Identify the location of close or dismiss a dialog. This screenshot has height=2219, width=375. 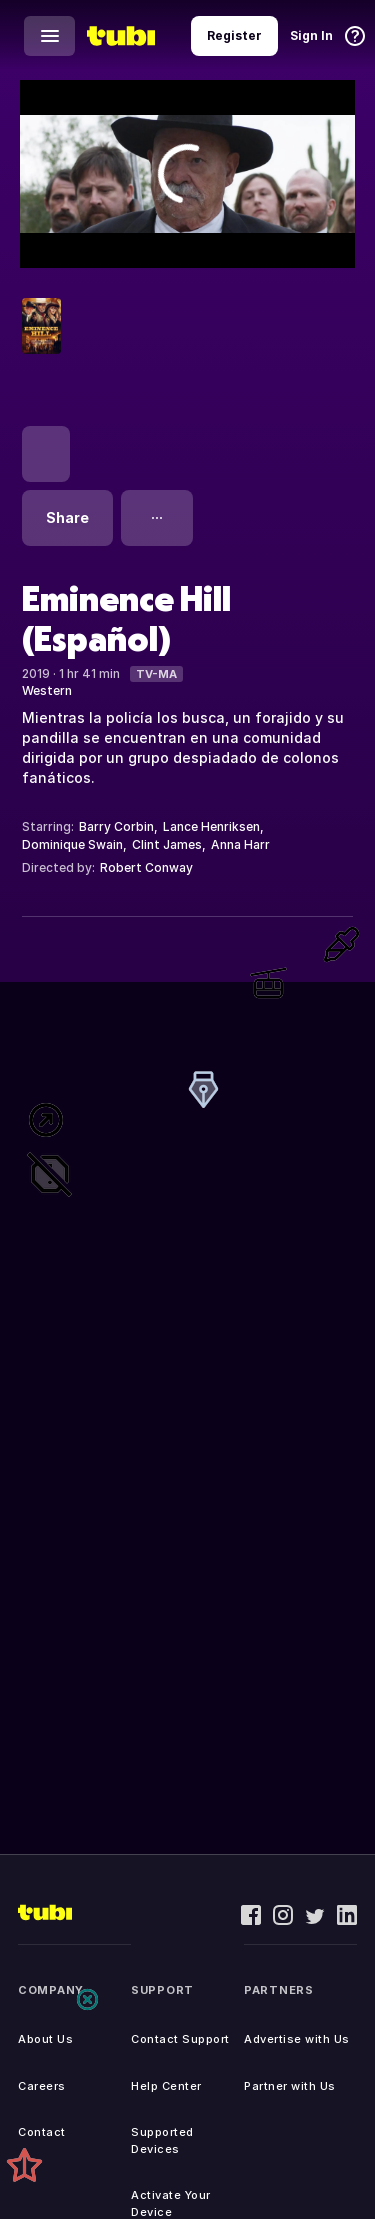
(87, 1999).